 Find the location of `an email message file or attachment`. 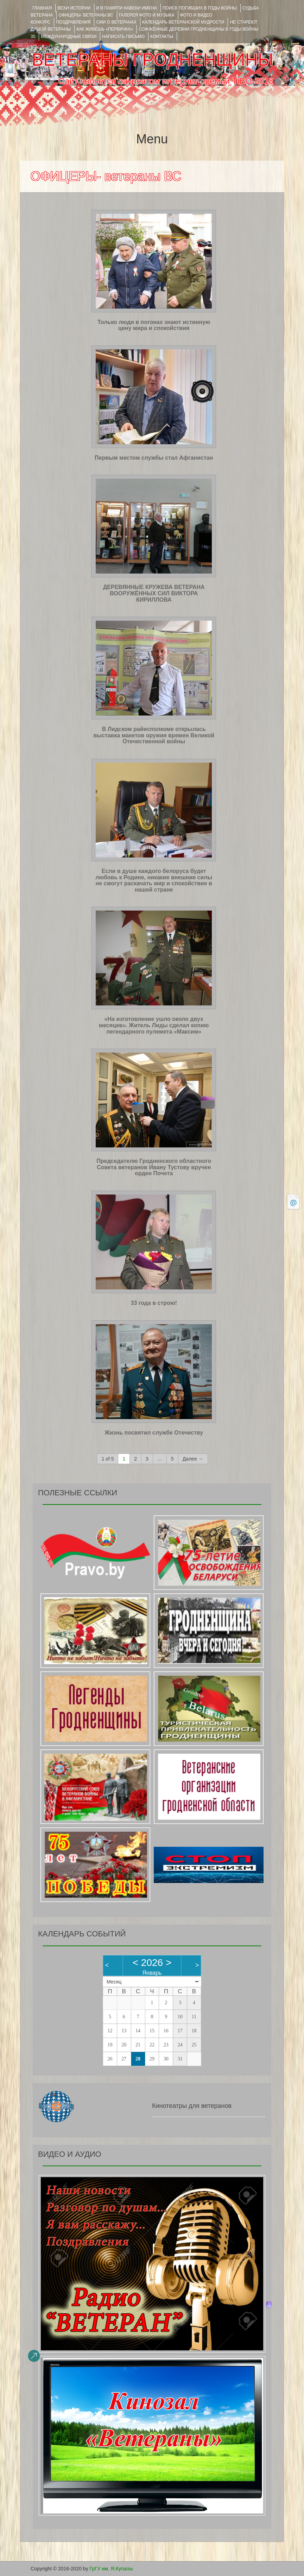

an email message file or attachment is located at coordinates (293, 1202).